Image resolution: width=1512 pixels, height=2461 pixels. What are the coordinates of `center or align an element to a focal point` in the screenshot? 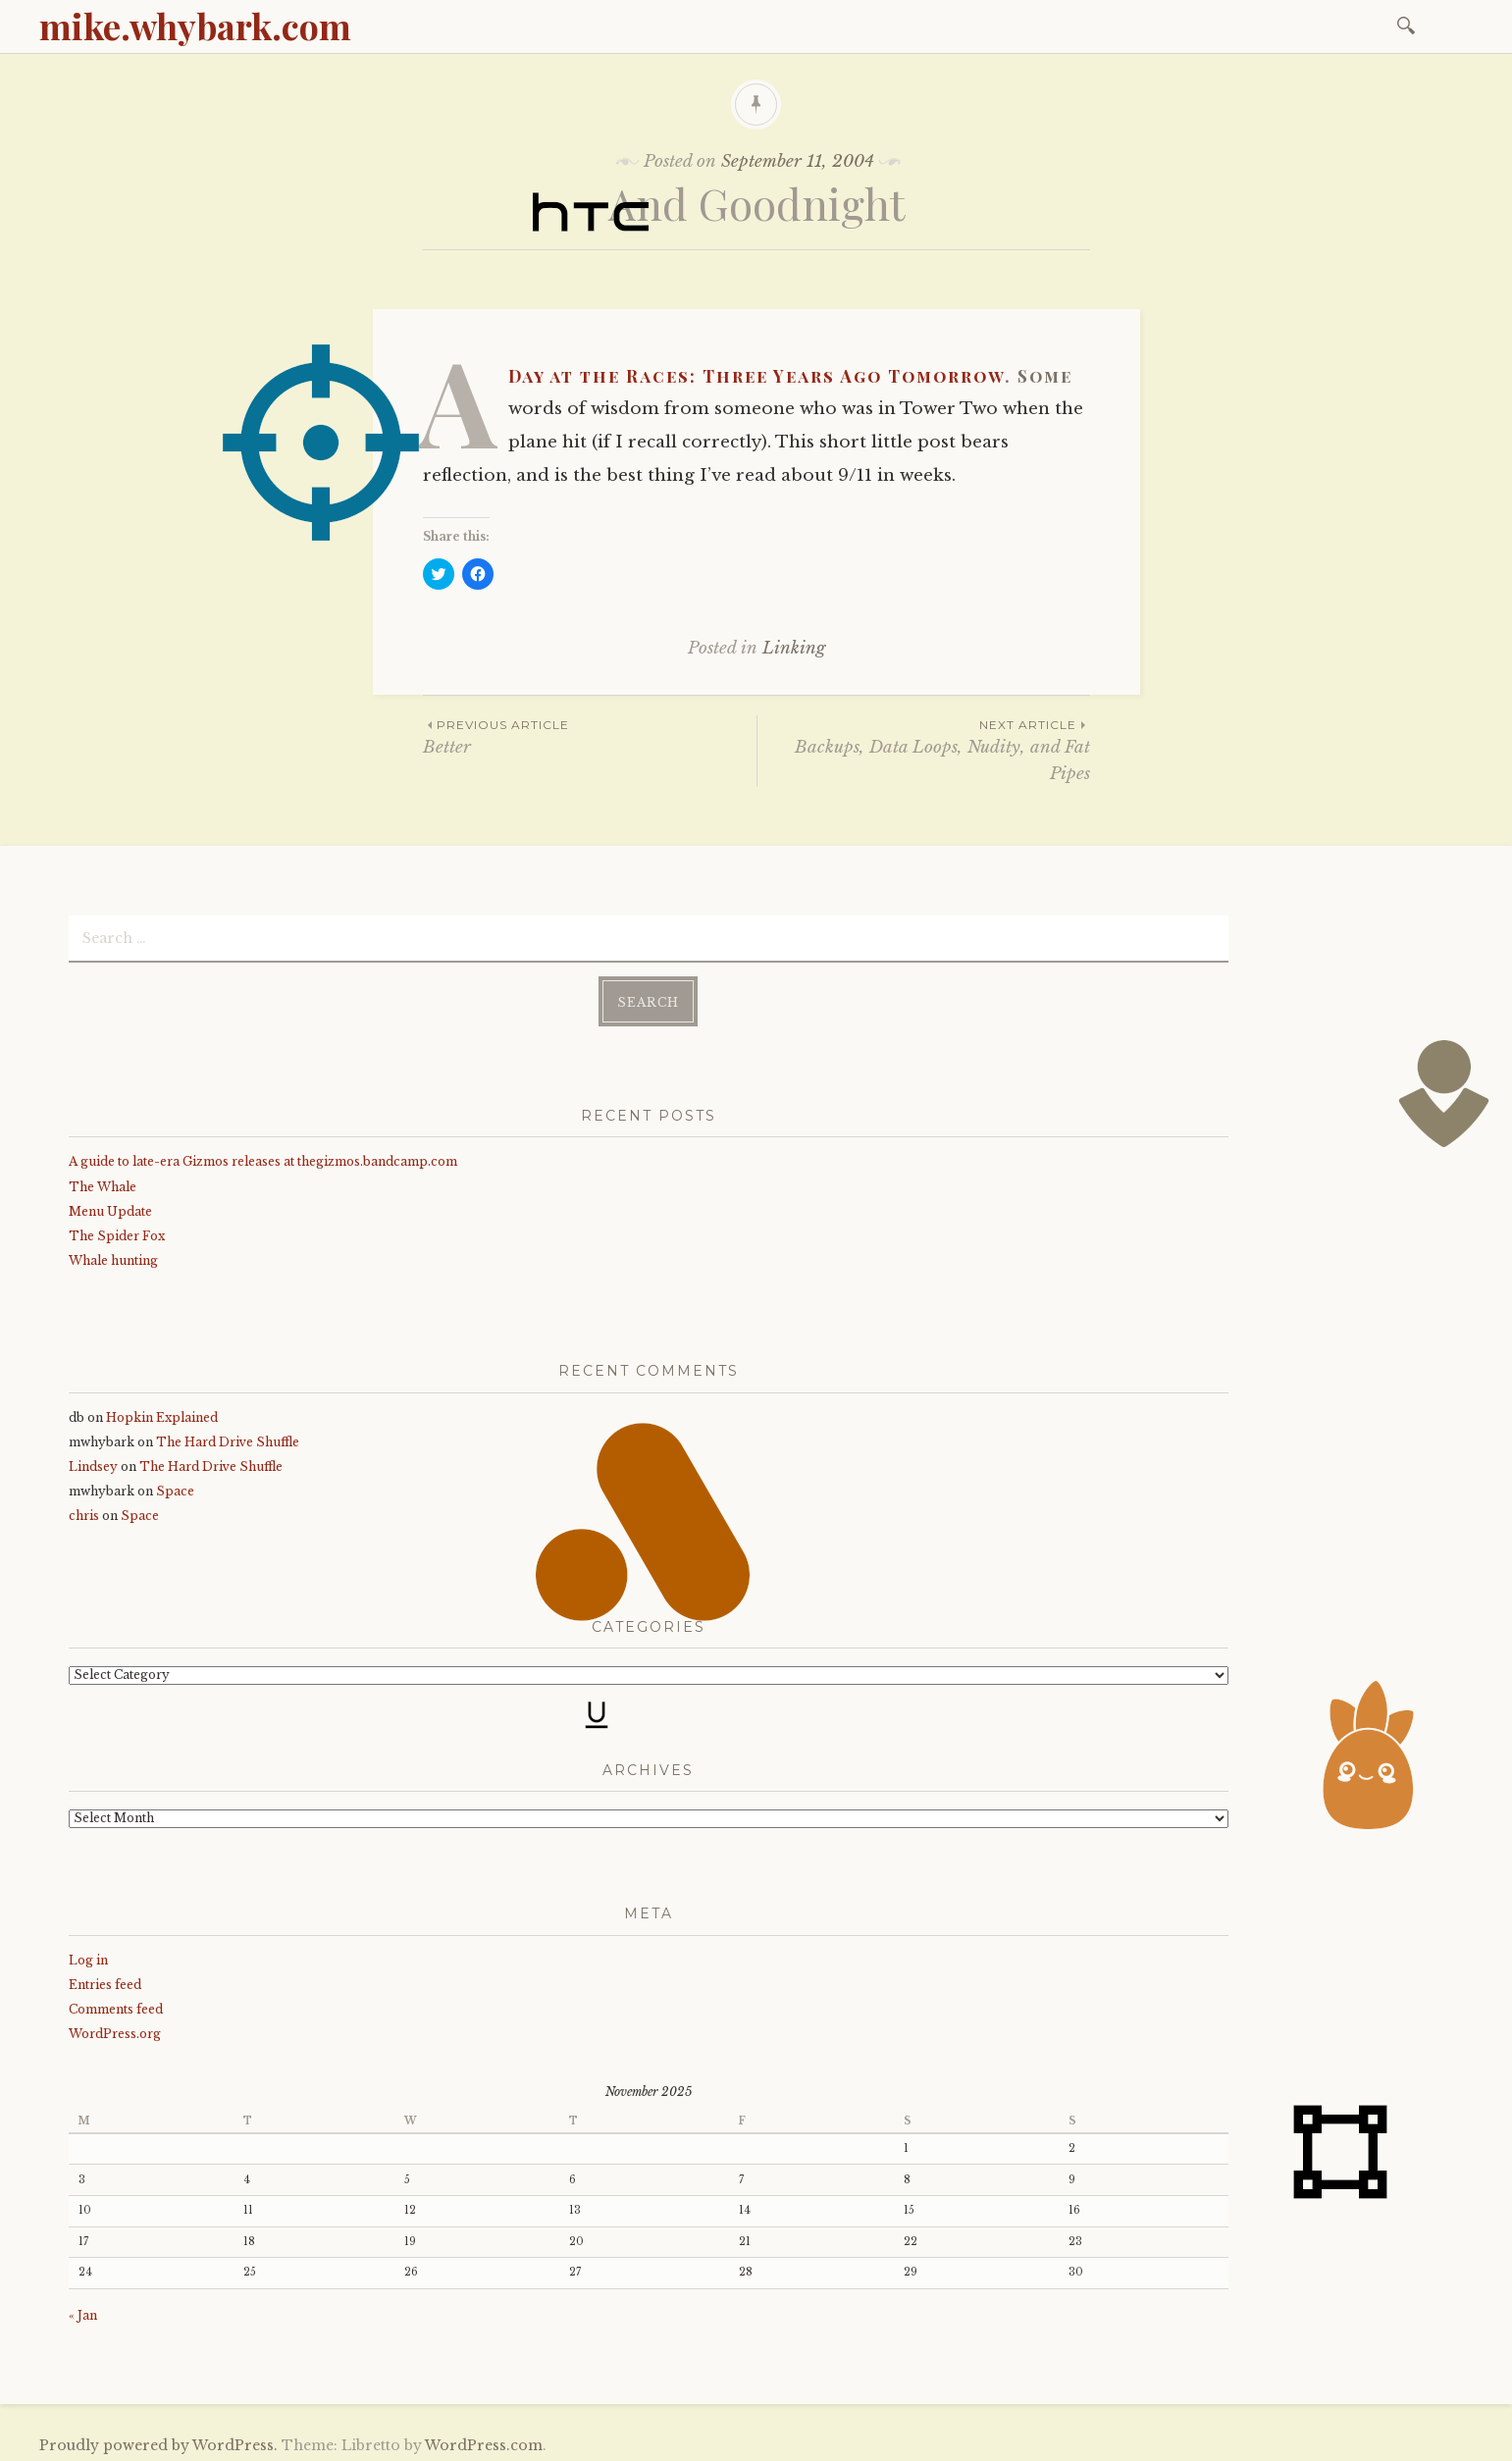 It's located at (321, 443).